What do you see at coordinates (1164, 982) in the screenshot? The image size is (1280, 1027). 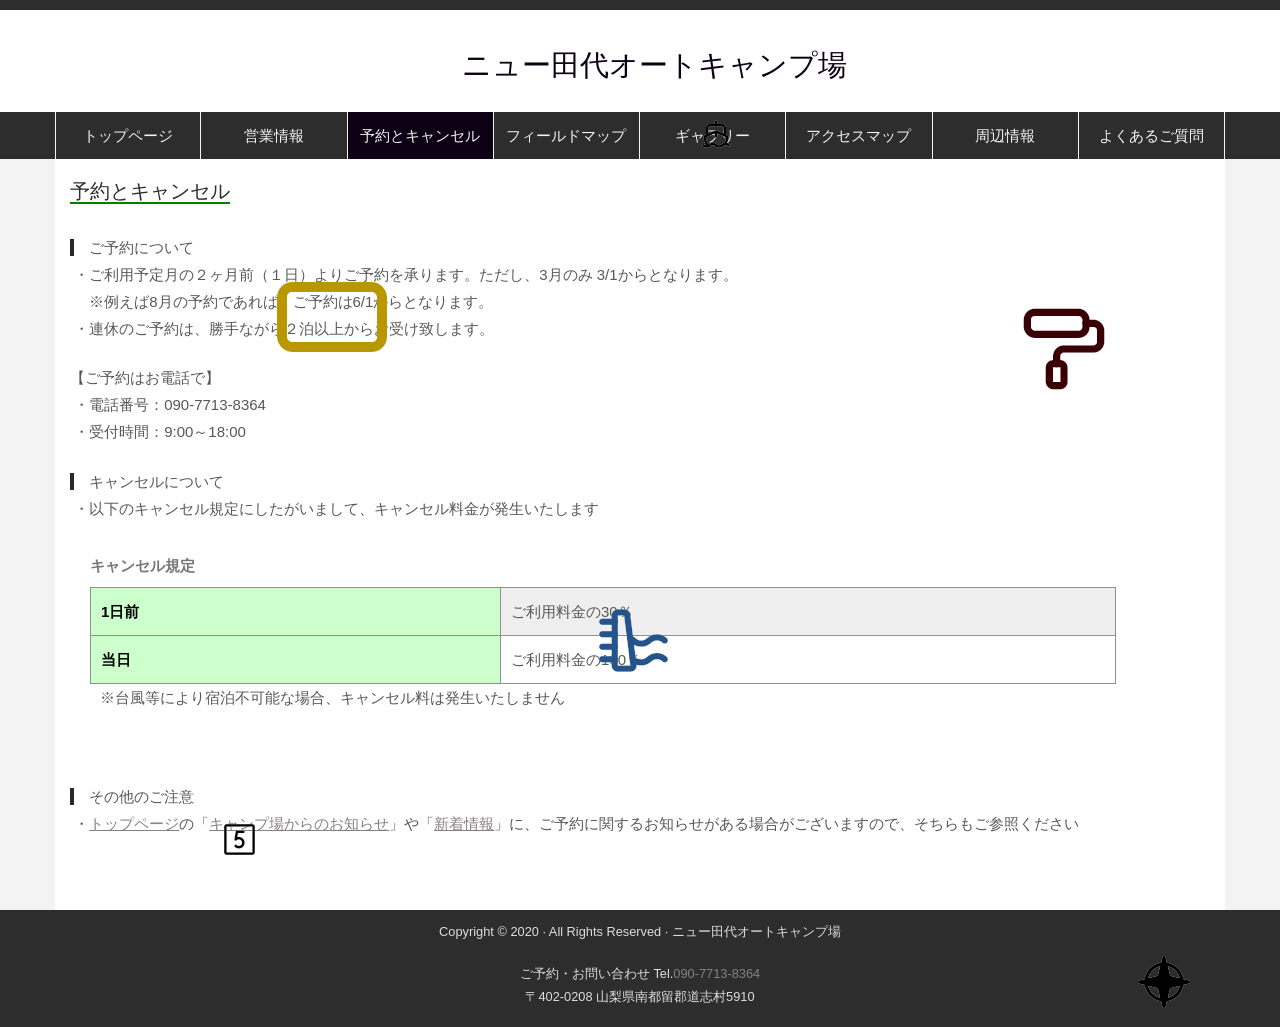 I see `access navigation or compass features` at bounding box center [1164, 982].